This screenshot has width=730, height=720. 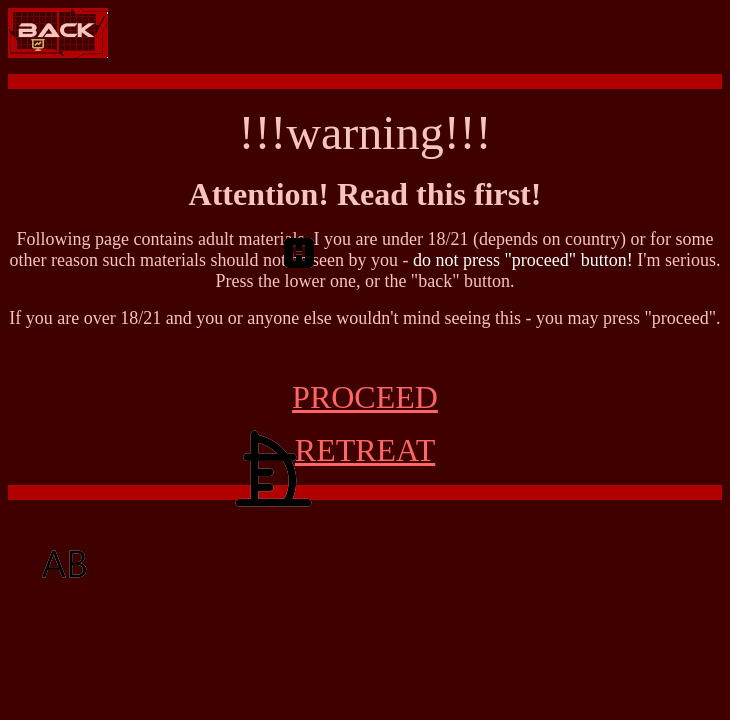 I want to click on indicates a helipad or helicopter landing zone, so click(x=299, y=253).